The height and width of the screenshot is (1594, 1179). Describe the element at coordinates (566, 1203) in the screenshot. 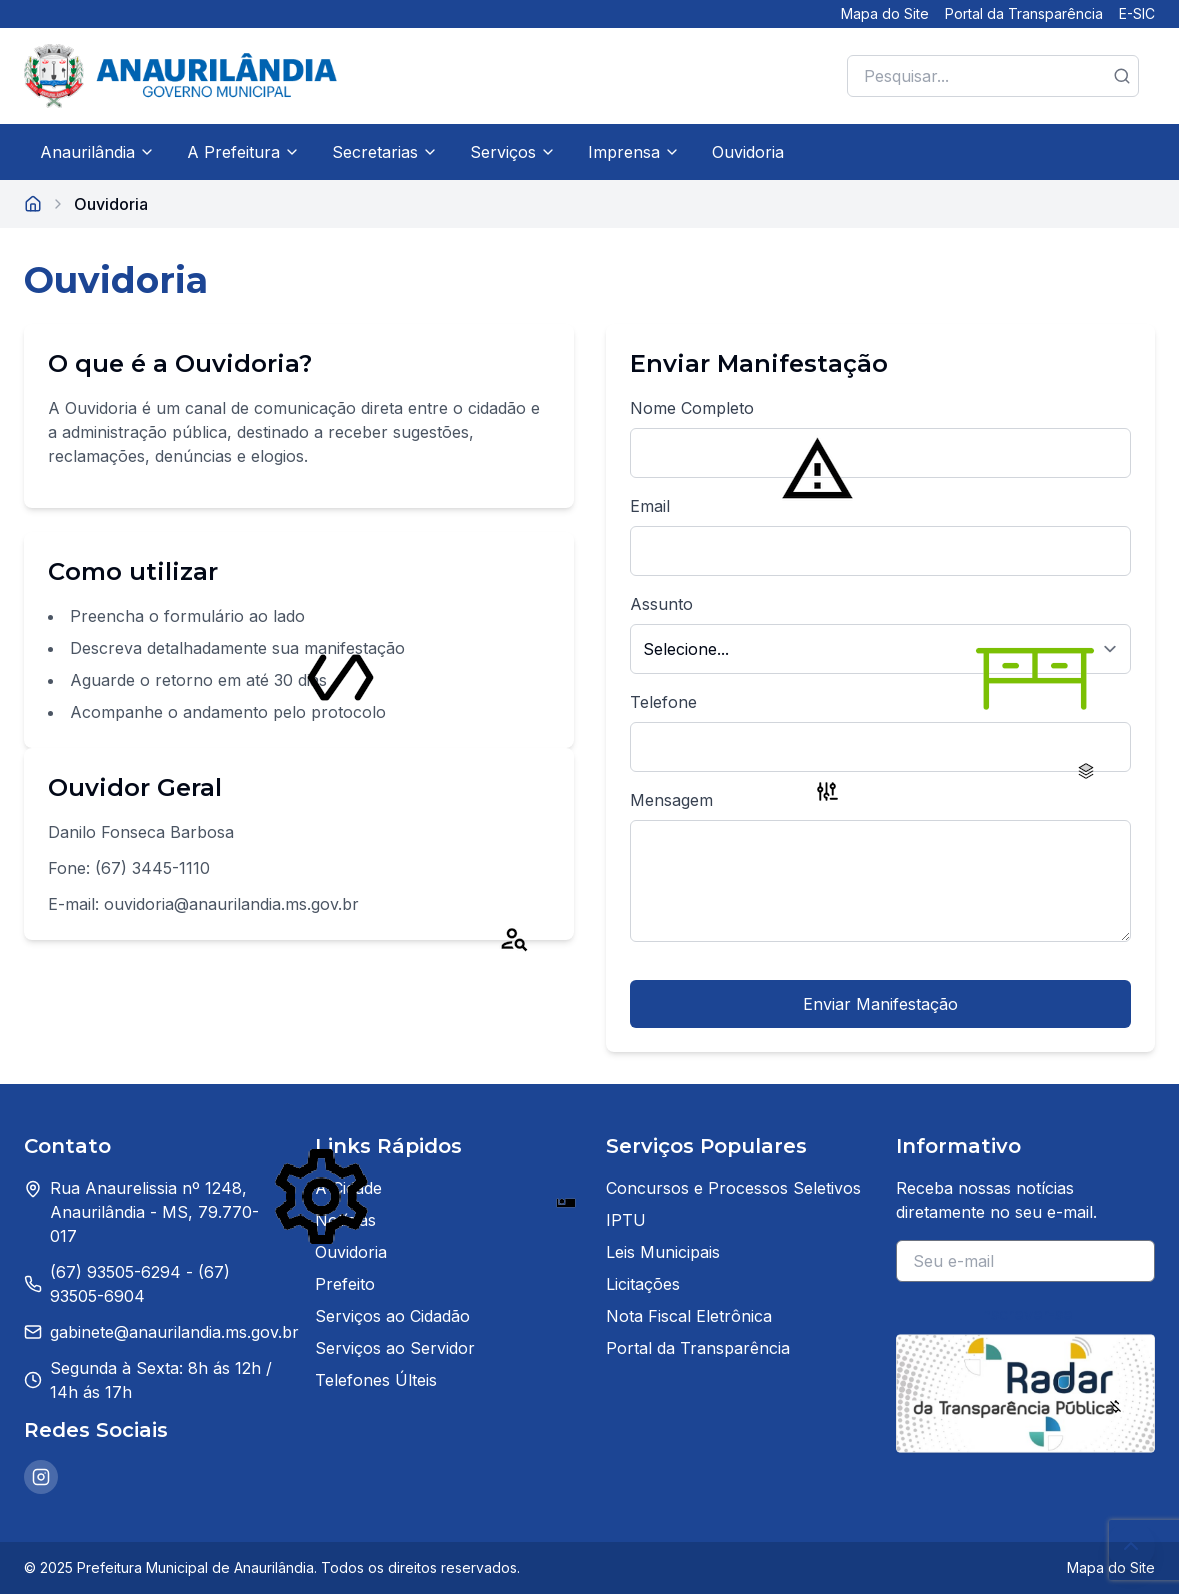

I see `select first class or suite seating` at that location.